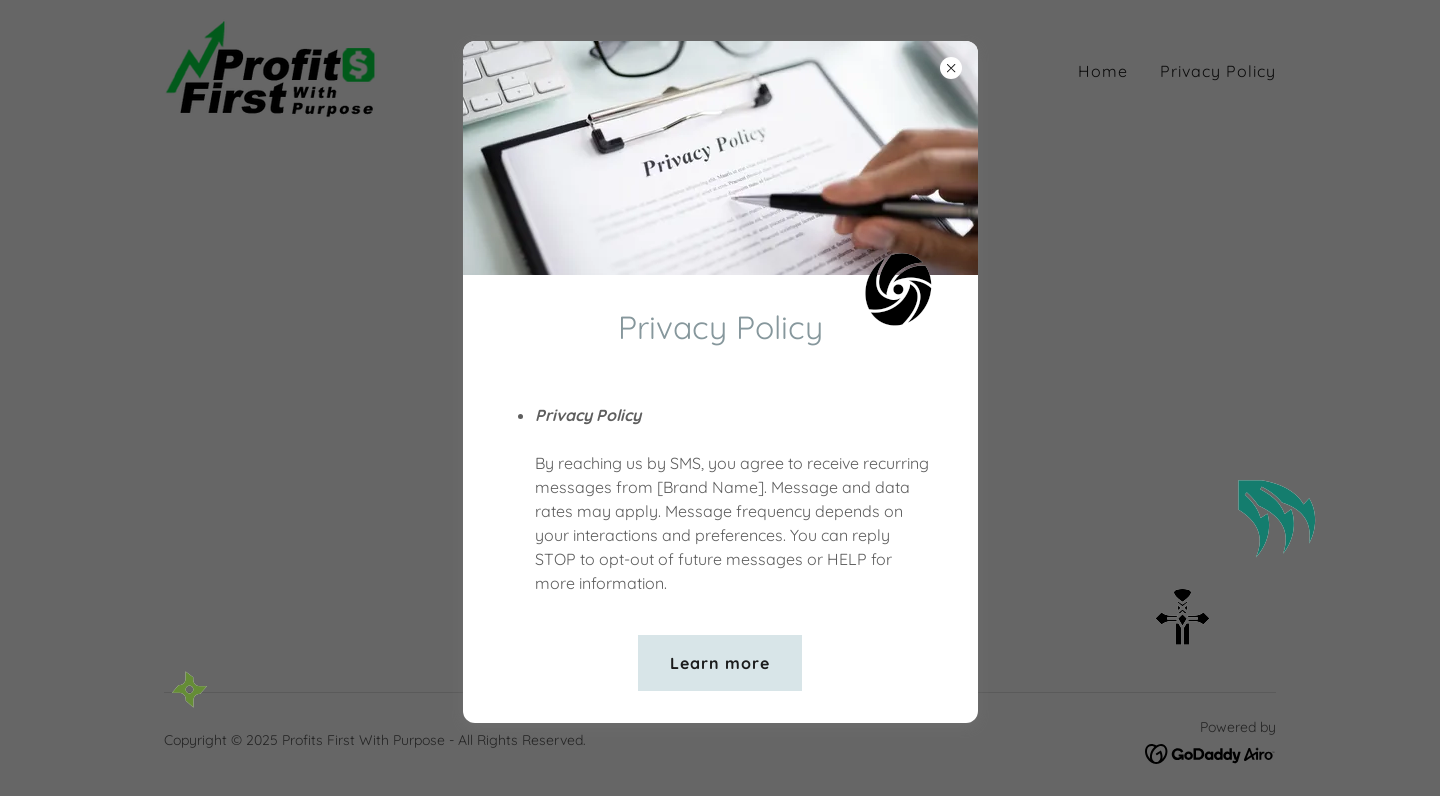 The image size is (1440, 796). Describe the element at coordinates (1182, 616) in the screenshot. I see `select a sword or melee weapon in a game inventory` at that location.